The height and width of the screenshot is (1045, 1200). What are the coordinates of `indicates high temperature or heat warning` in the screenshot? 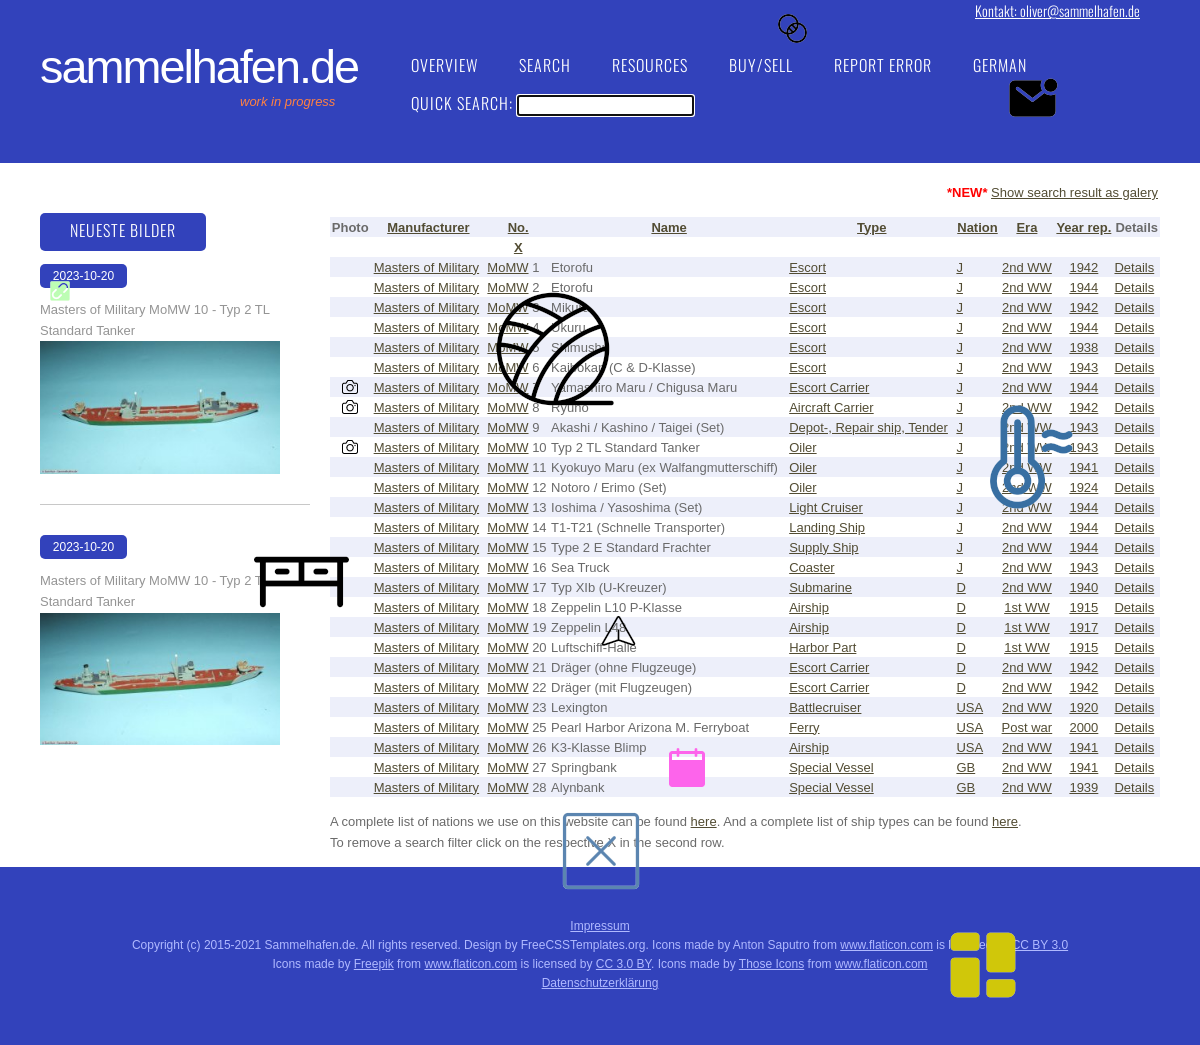 It's located at (1021, 457).